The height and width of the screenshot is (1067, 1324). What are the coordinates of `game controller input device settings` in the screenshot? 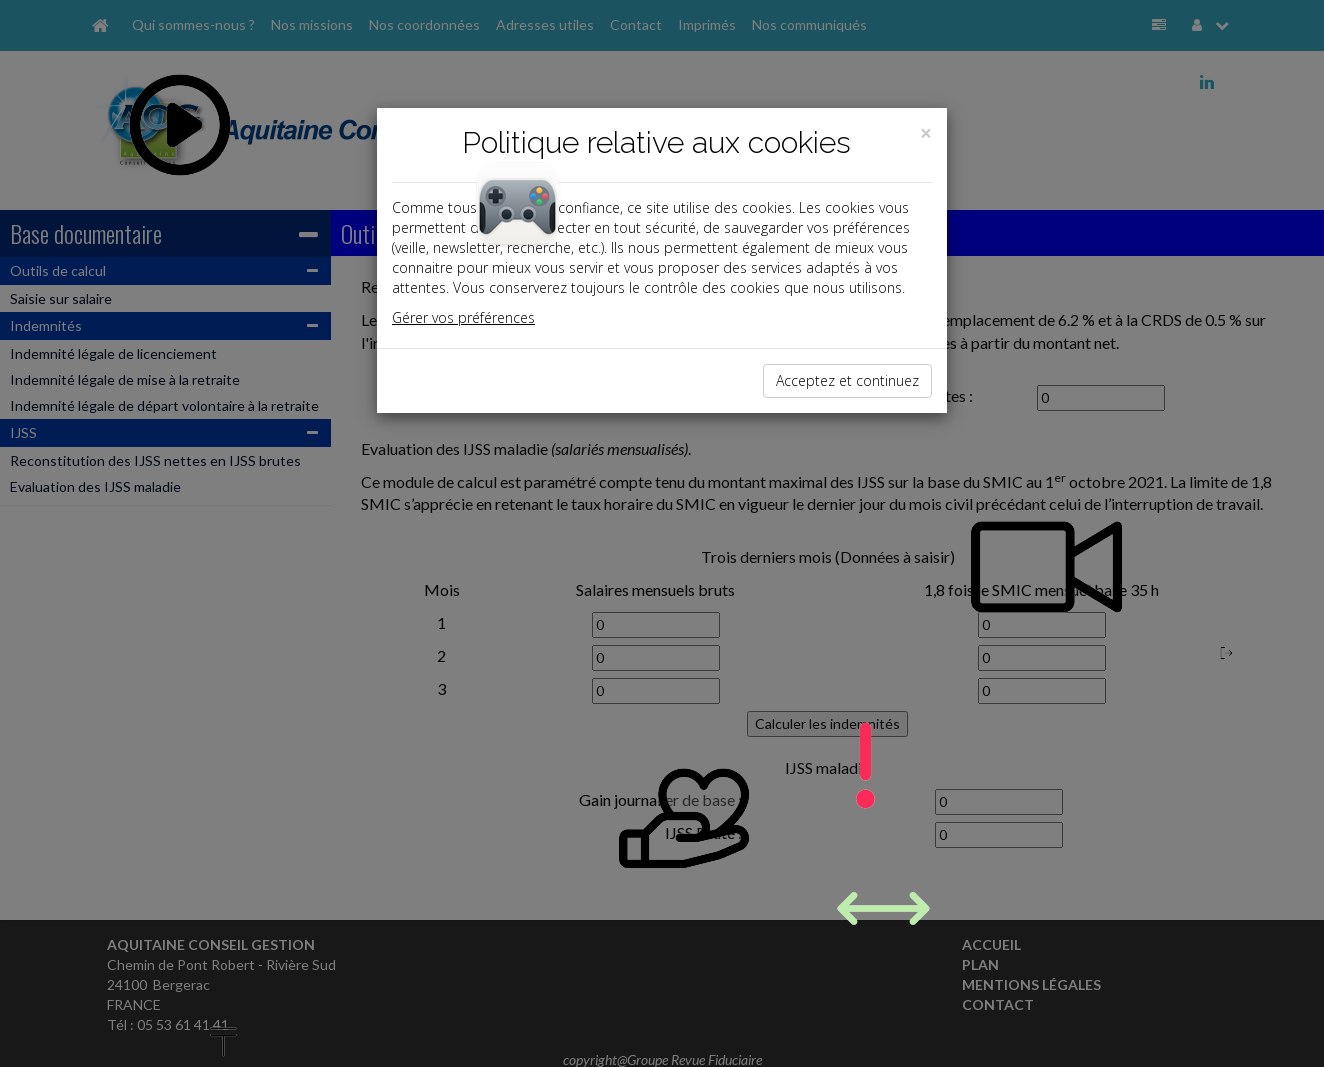 It's located at (517, 203).